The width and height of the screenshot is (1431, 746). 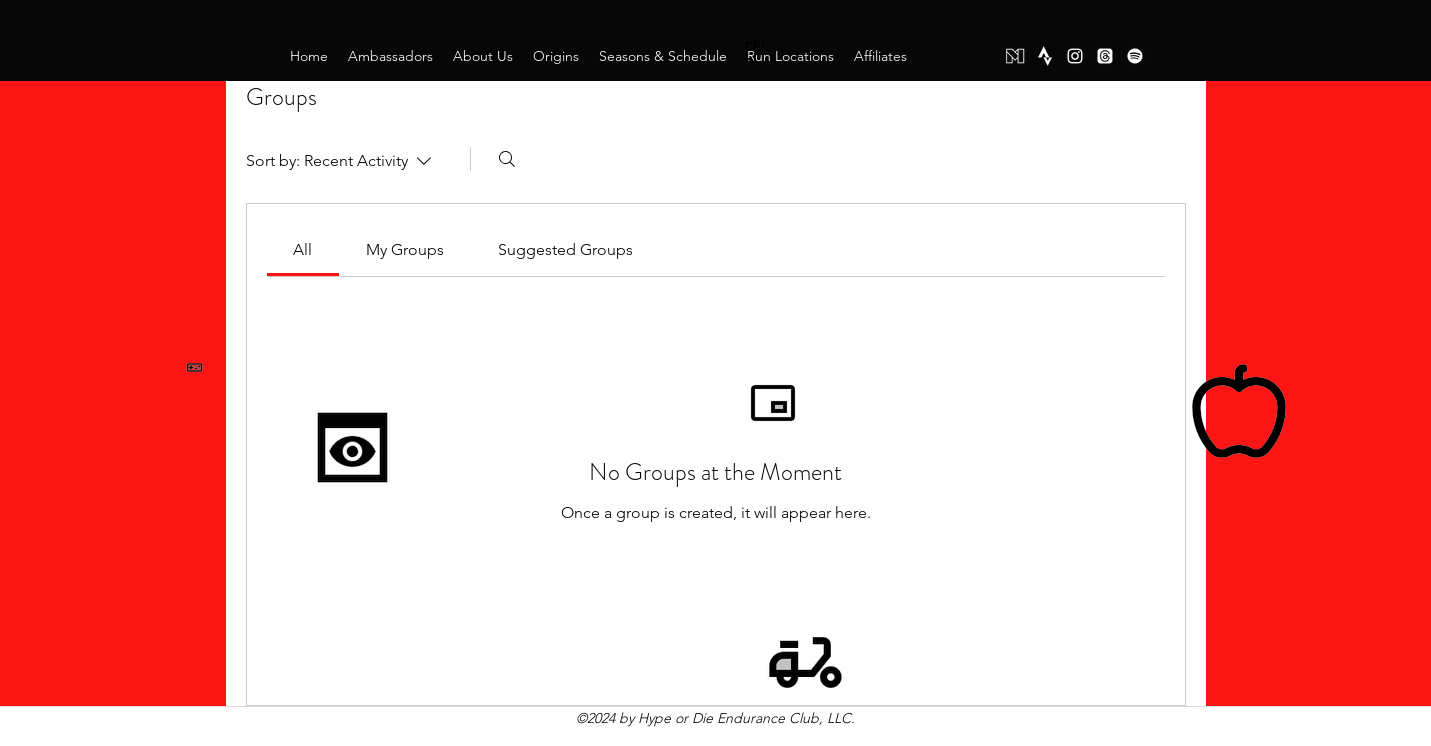 I want to click on enable picture-in-picture mode, so click(x=773, y=403).